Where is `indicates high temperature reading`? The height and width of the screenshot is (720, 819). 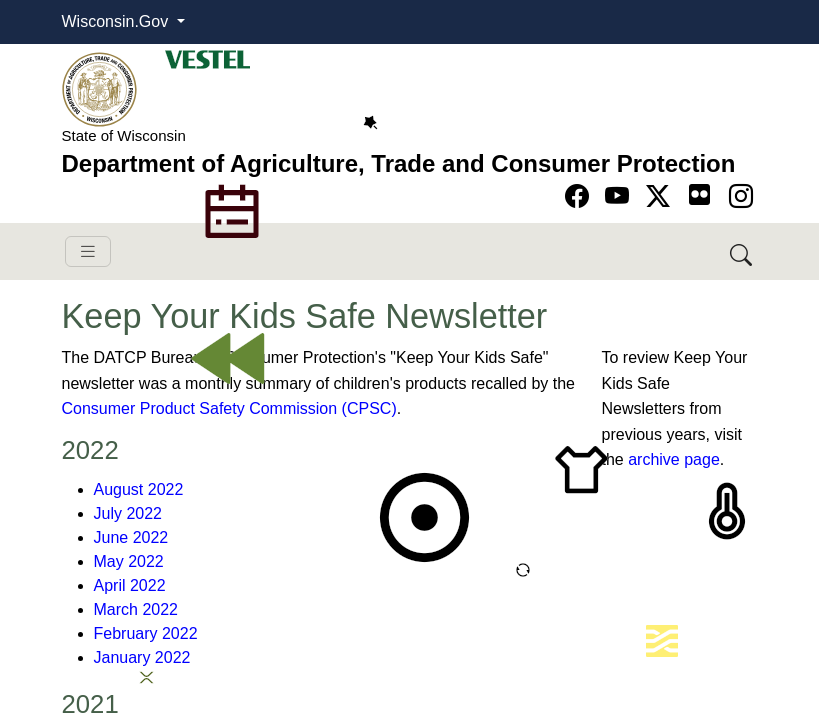
indicates high temperature reading is located at coordinates (727, 511).